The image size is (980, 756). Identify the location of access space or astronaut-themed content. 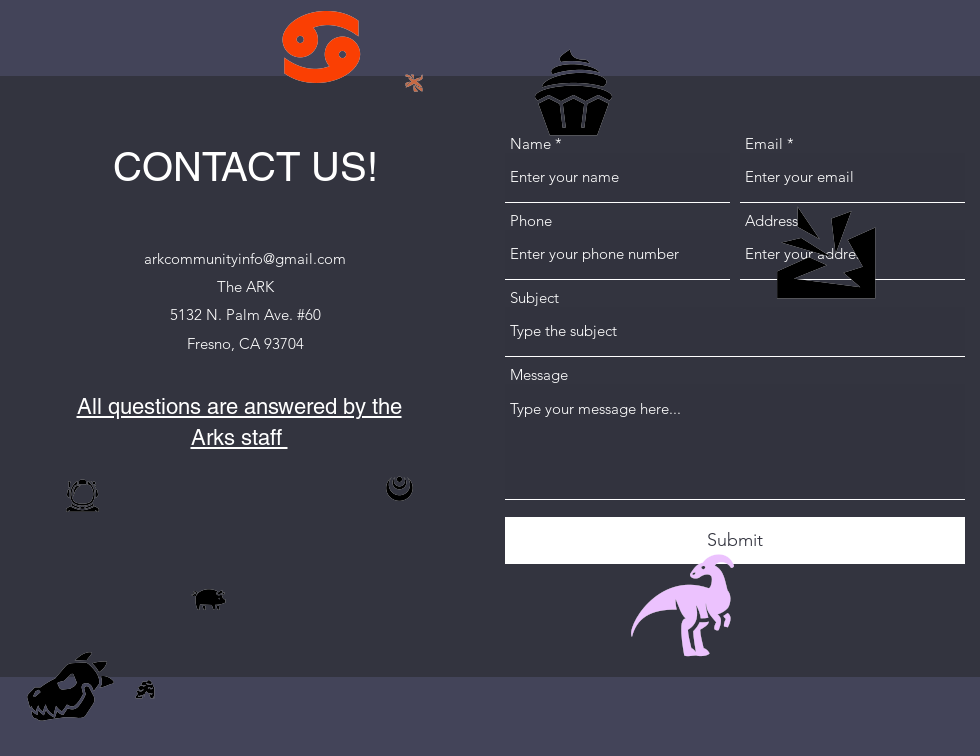
(82, 495).